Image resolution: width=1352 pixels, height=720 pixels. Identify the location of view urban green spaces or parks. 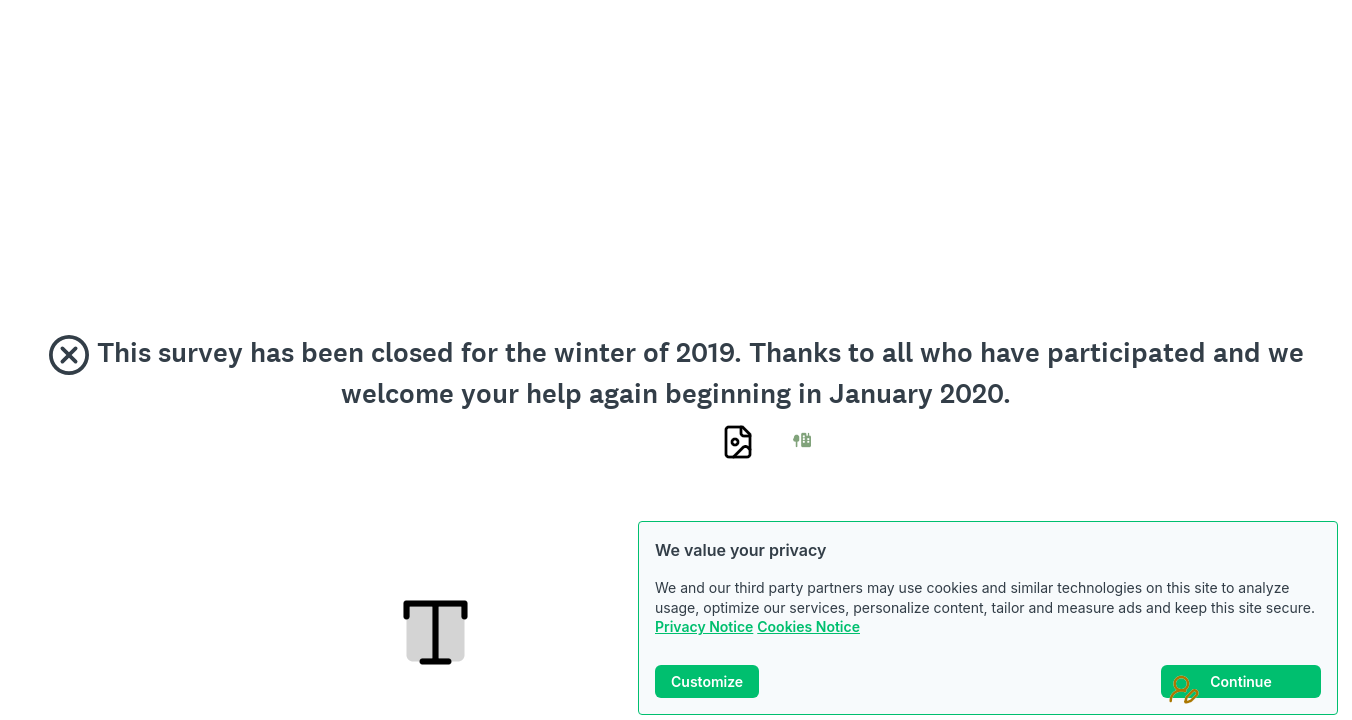
(802, 440).